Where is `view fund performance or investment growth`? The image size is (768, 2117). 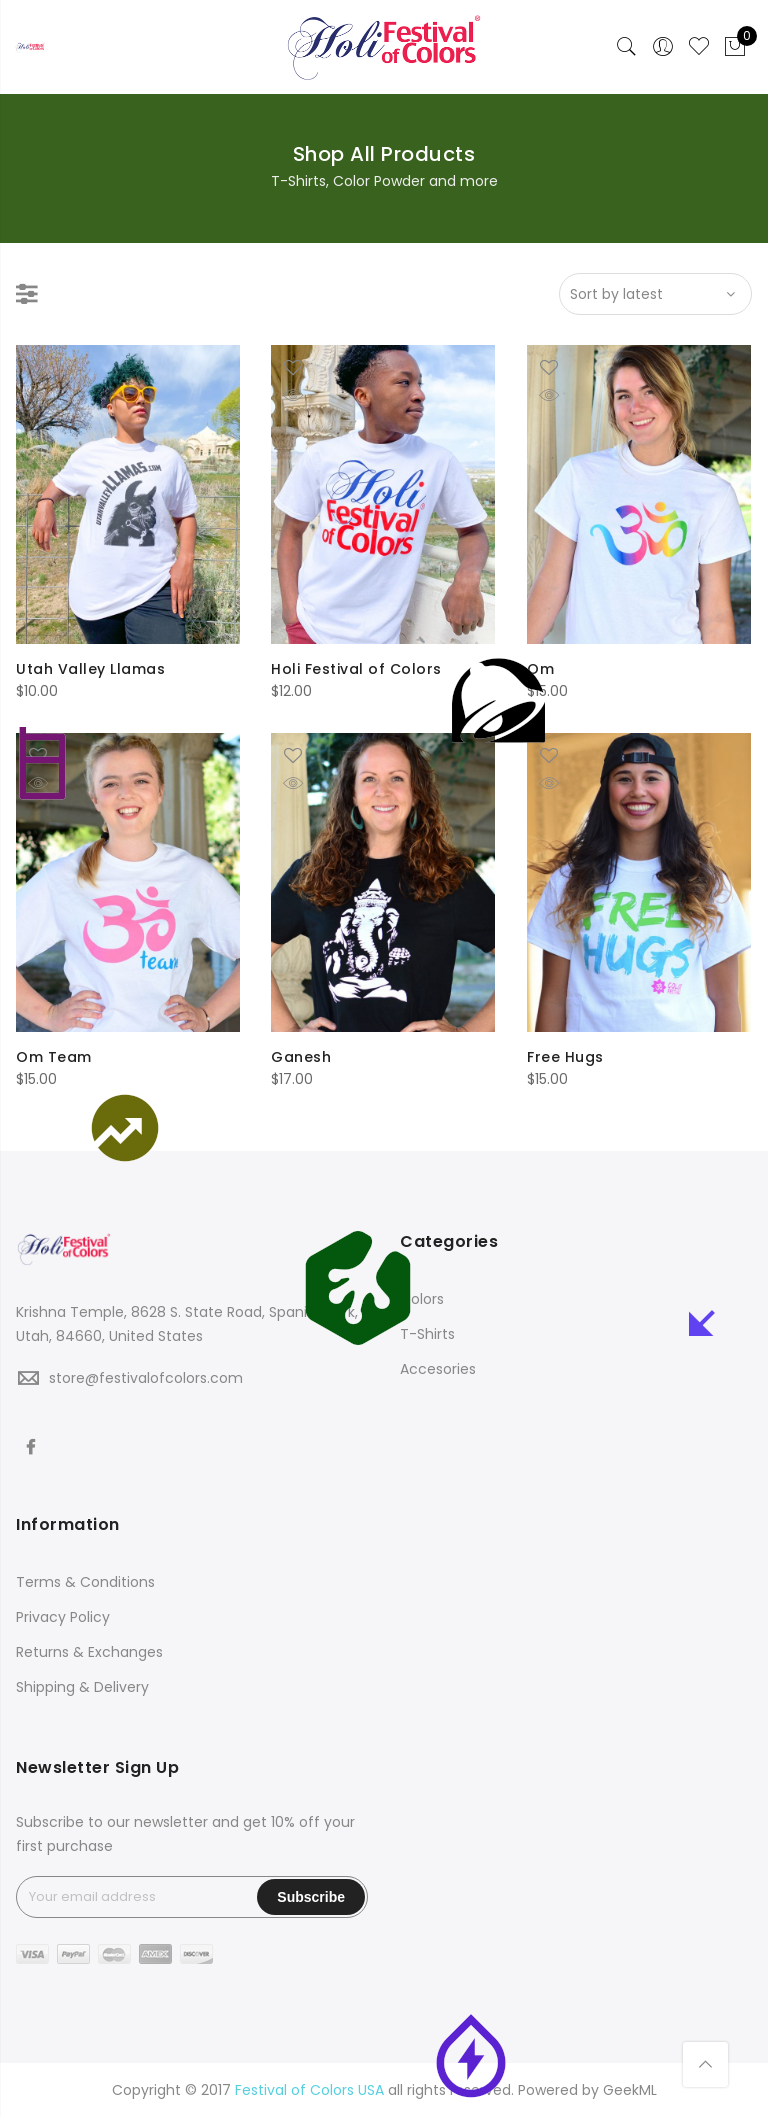 view fund performance or investment growth is located at coordinates (125, 1128).